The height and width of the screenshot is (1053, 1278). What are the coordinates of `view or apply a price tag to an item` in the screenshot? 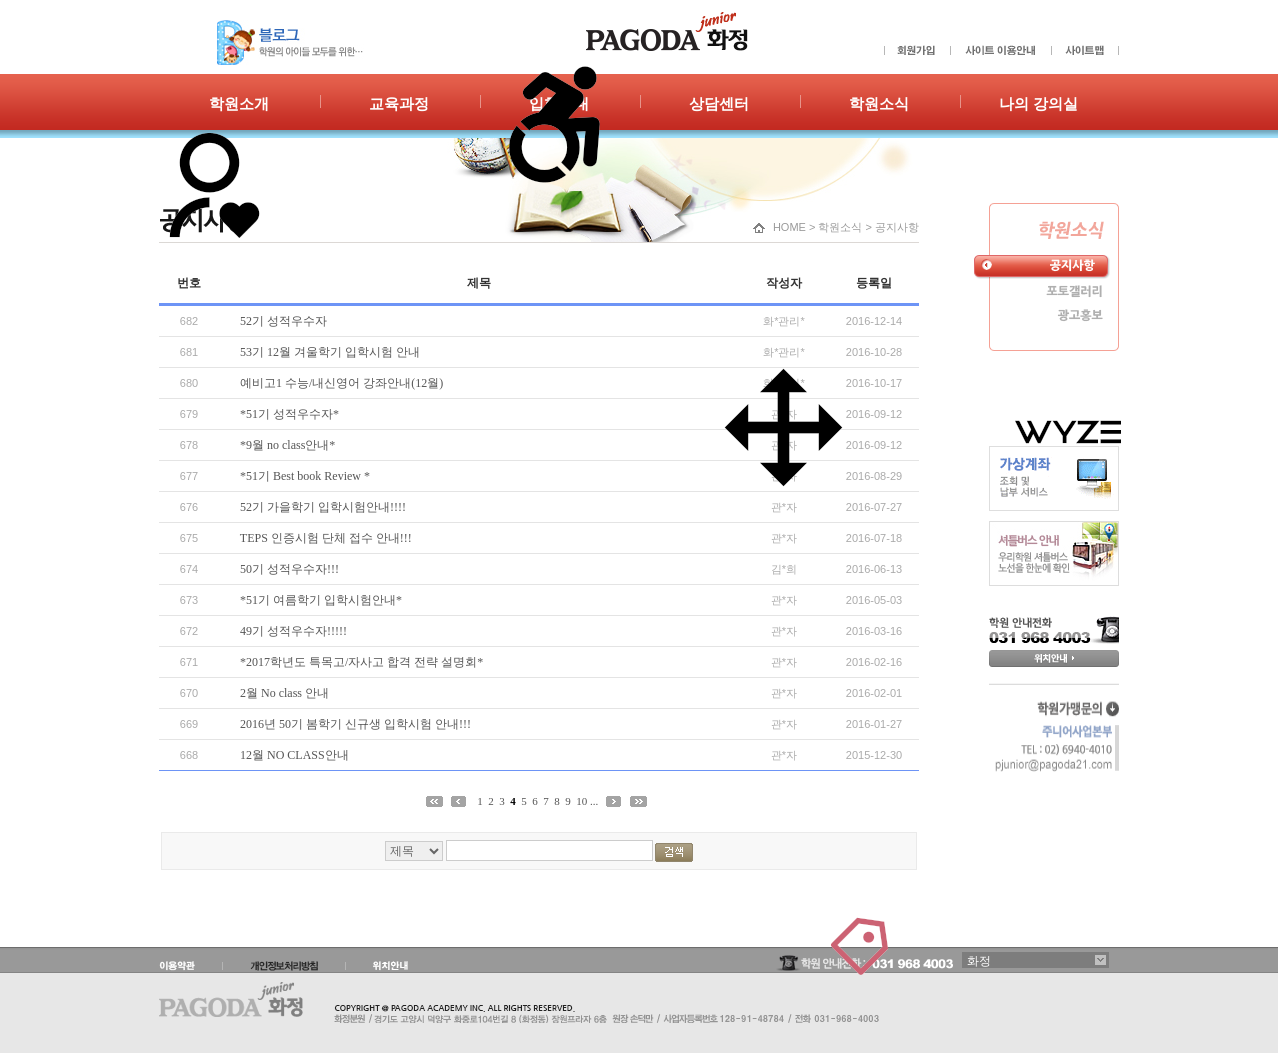 It's located at (860, 945).